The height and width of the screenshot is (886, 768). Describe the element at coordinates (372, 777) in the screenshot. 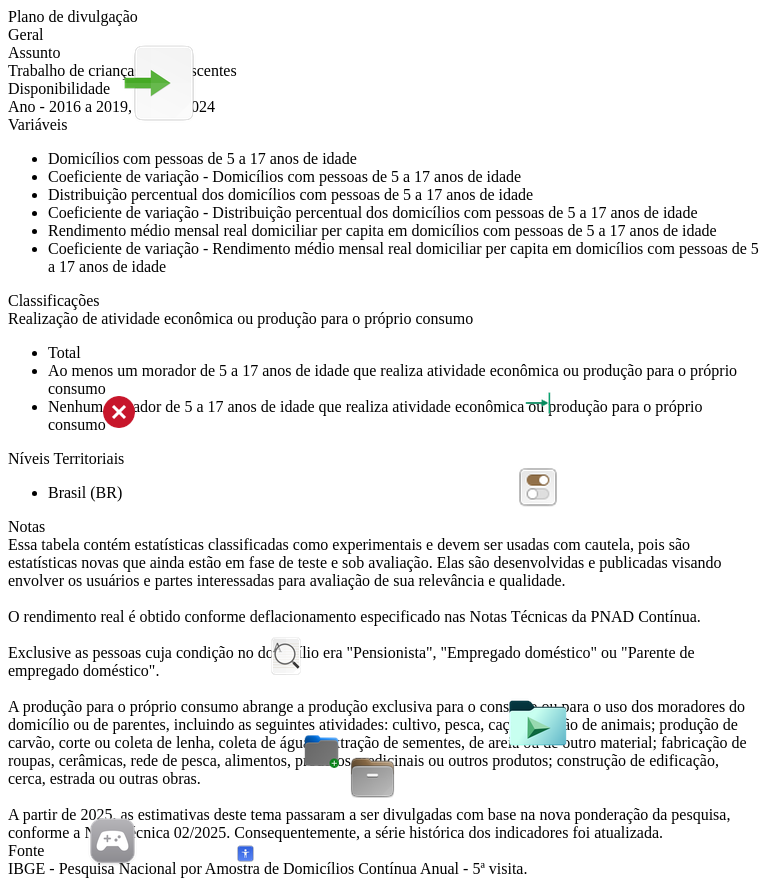

I see `open file manager application` at that location.